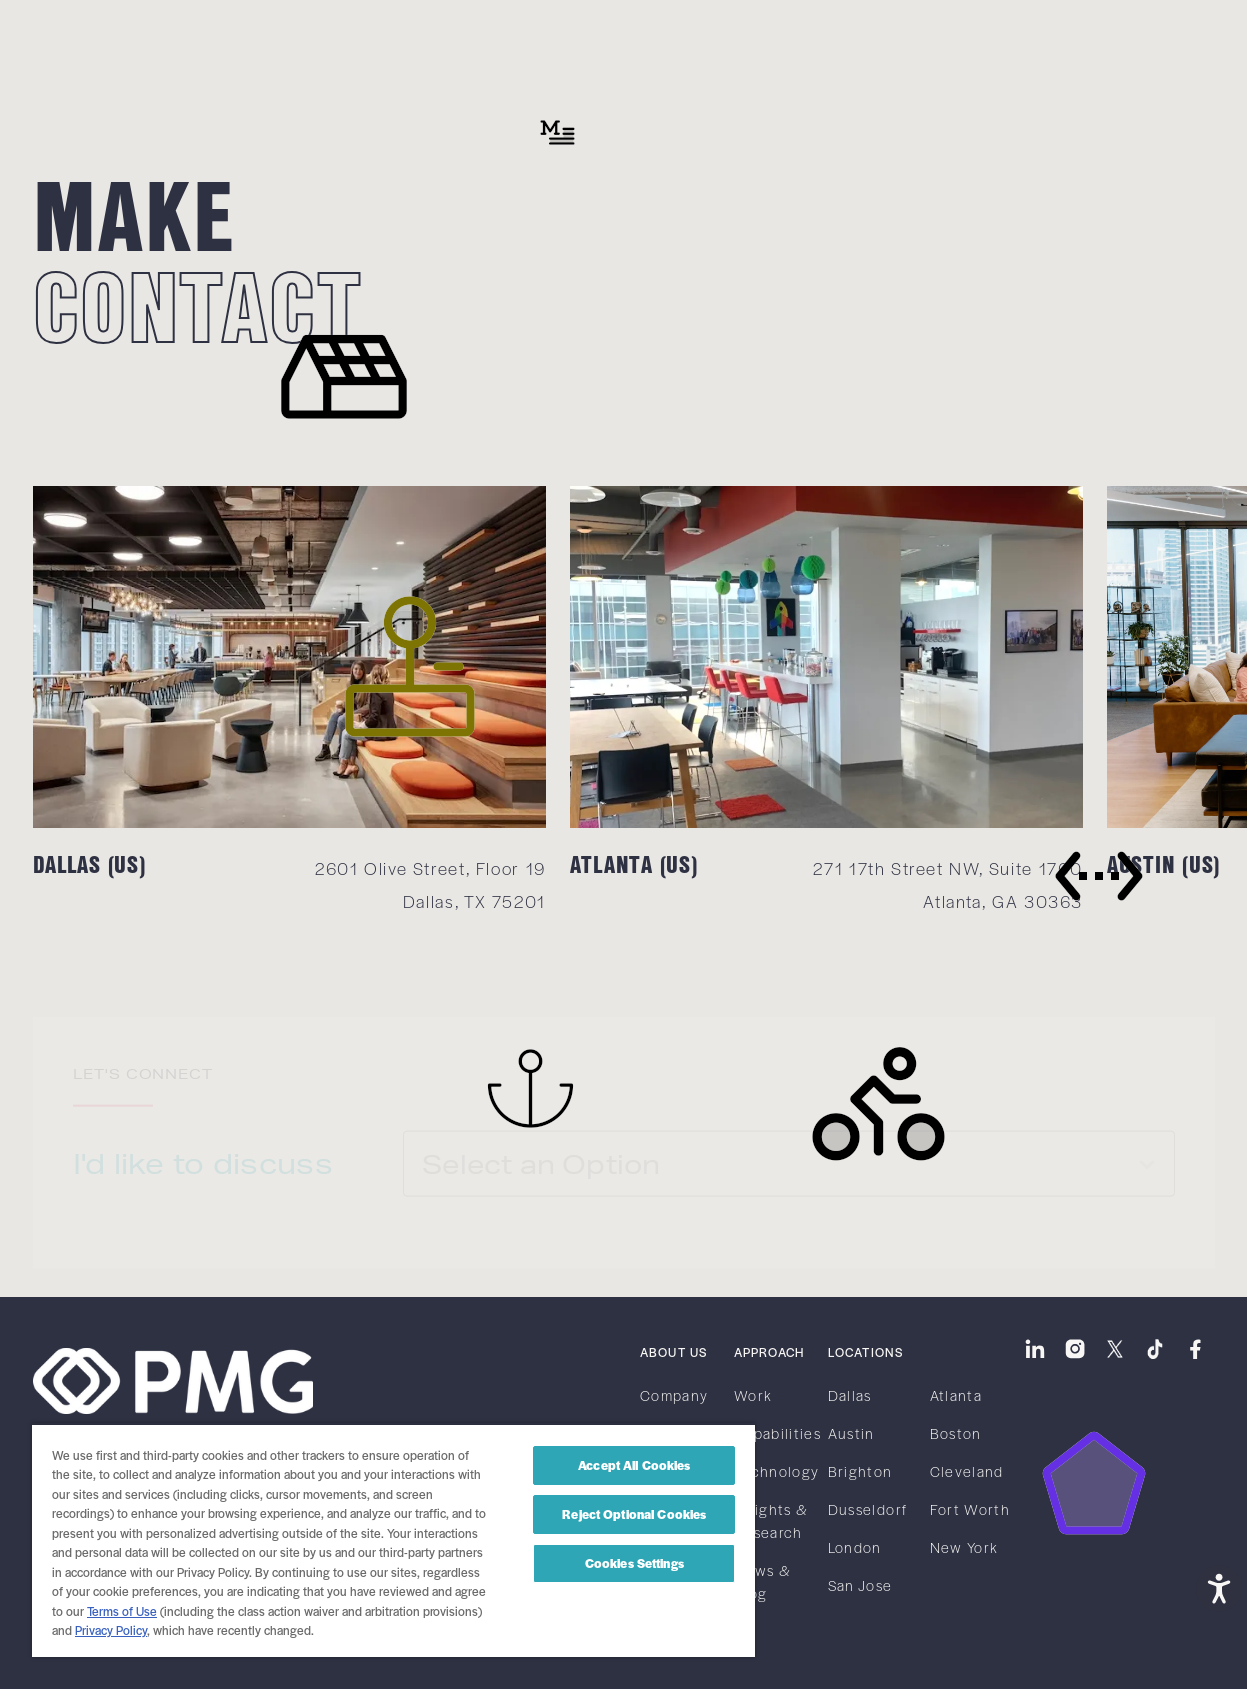  Describe the element at coordinates (1099, 876) in the screenshot. I see `configure ethernet or network connection settings` at that location.